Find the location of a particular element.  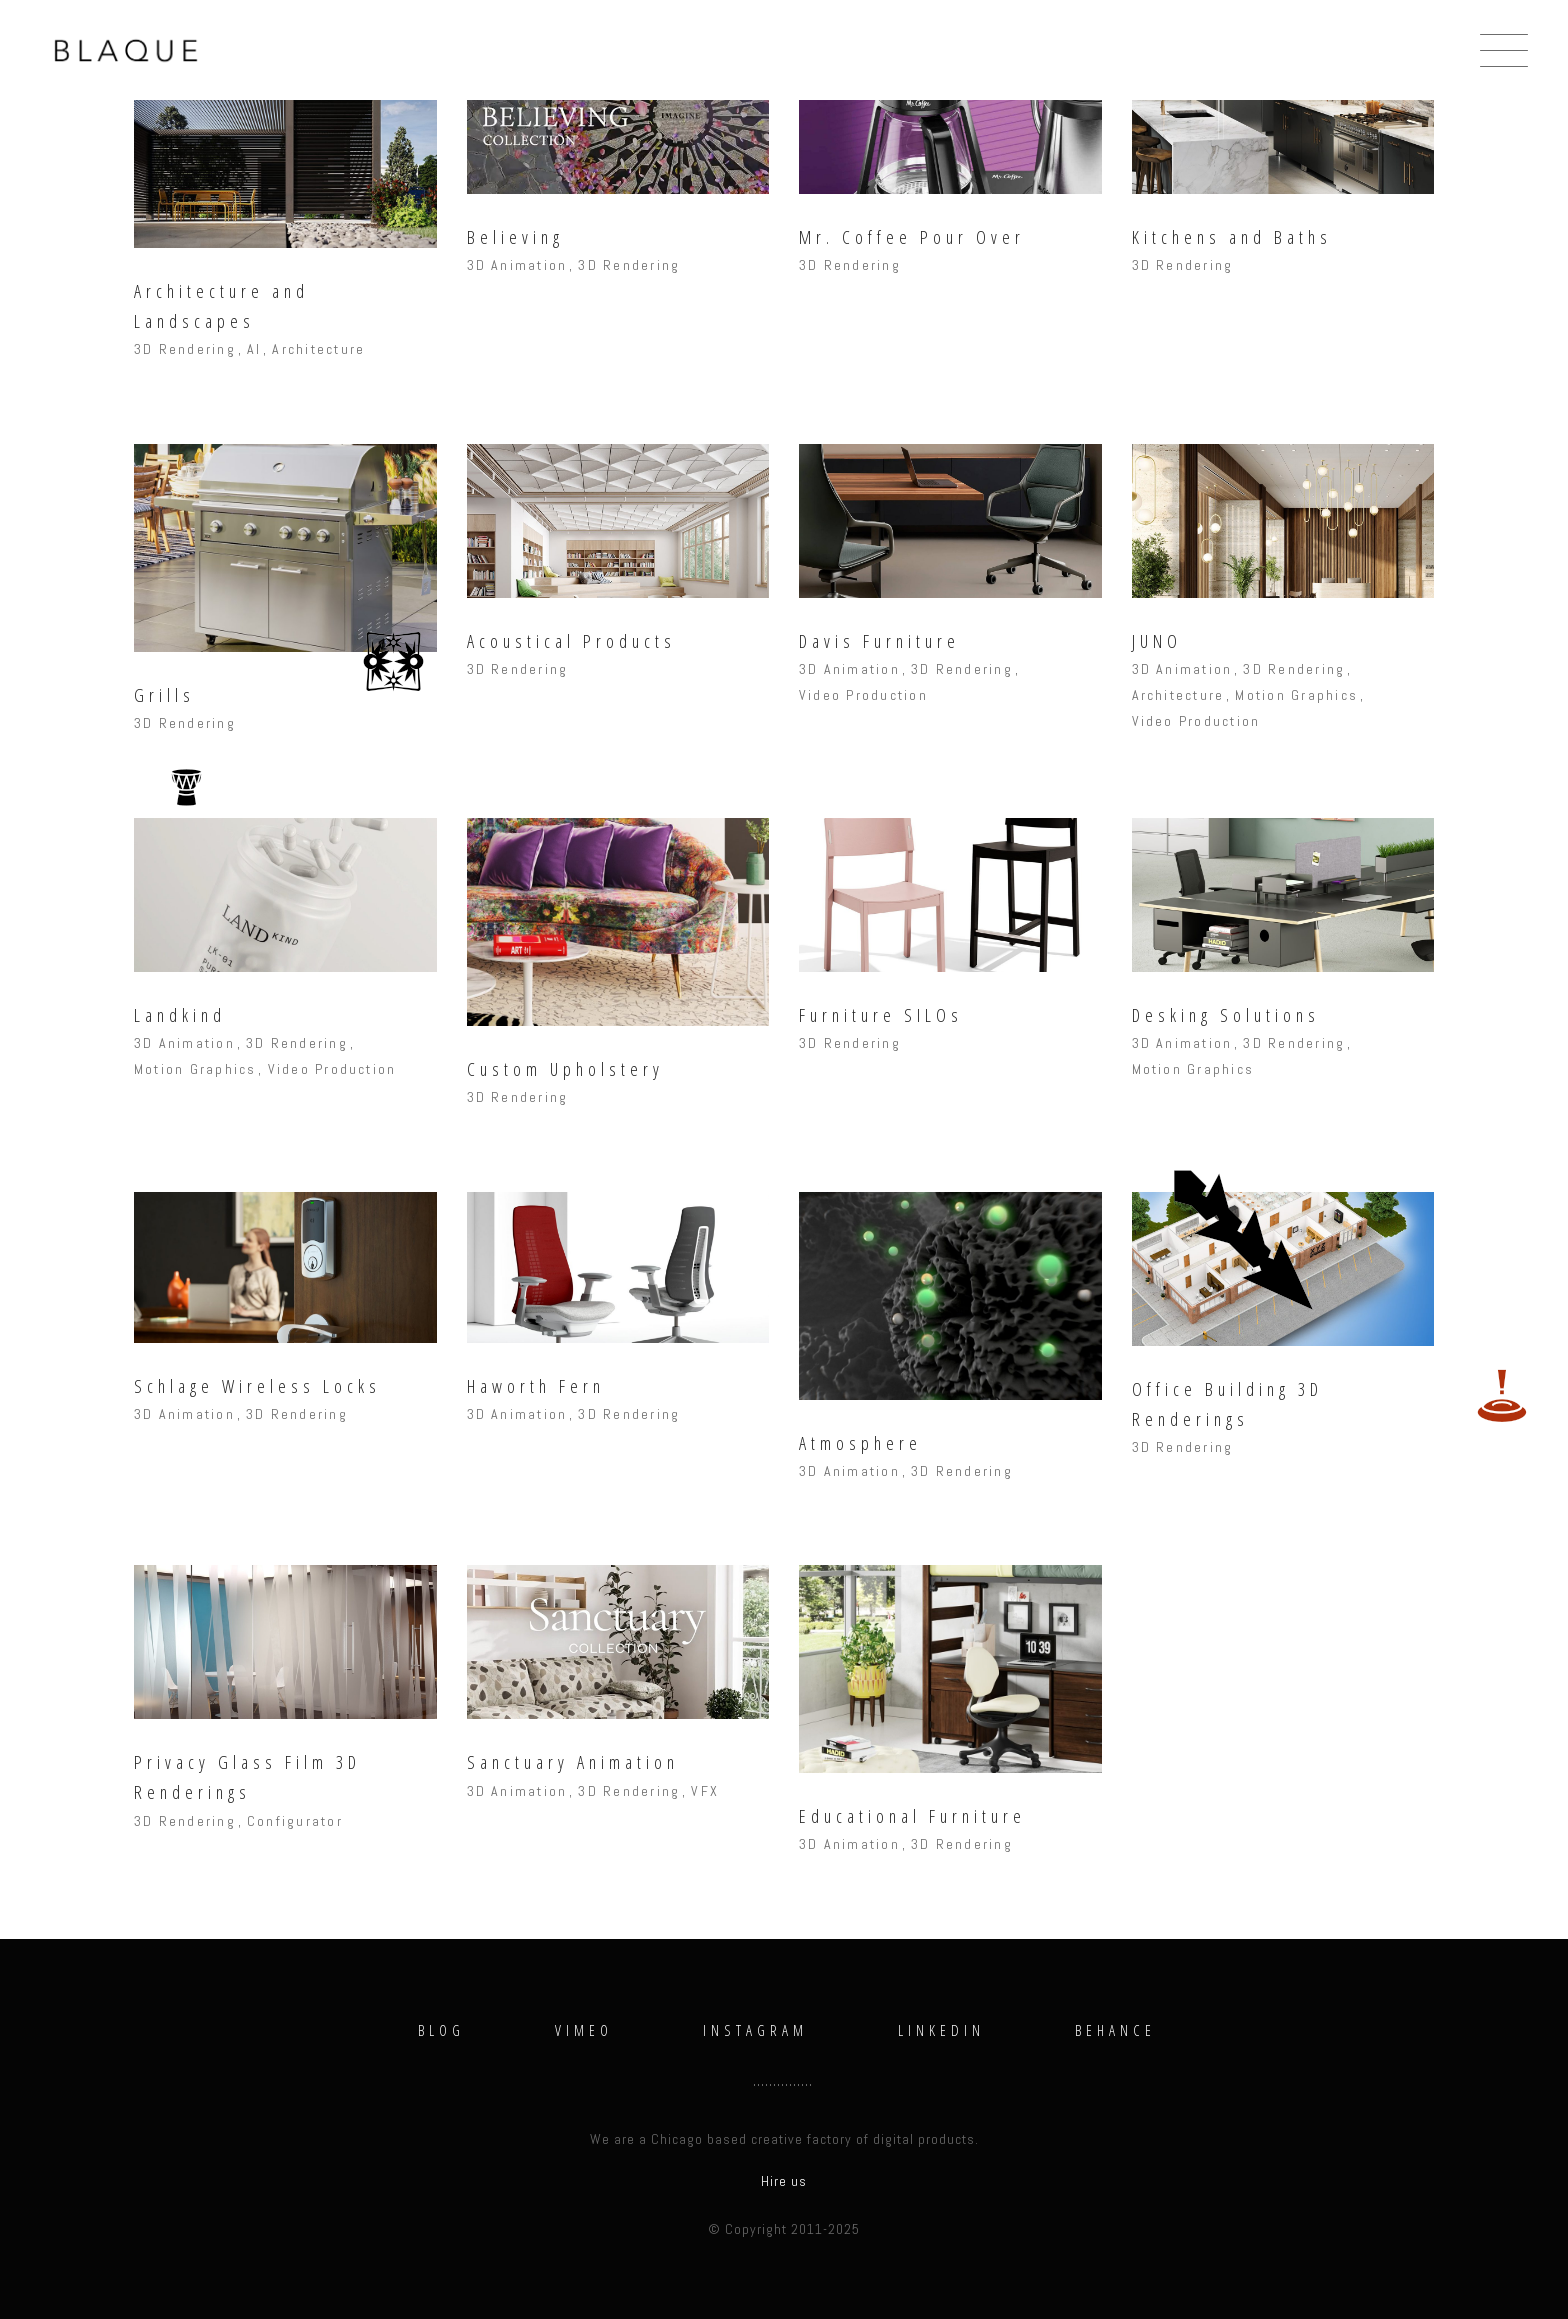

select djembe or african drum instrument is located at coordinates (186, 786).